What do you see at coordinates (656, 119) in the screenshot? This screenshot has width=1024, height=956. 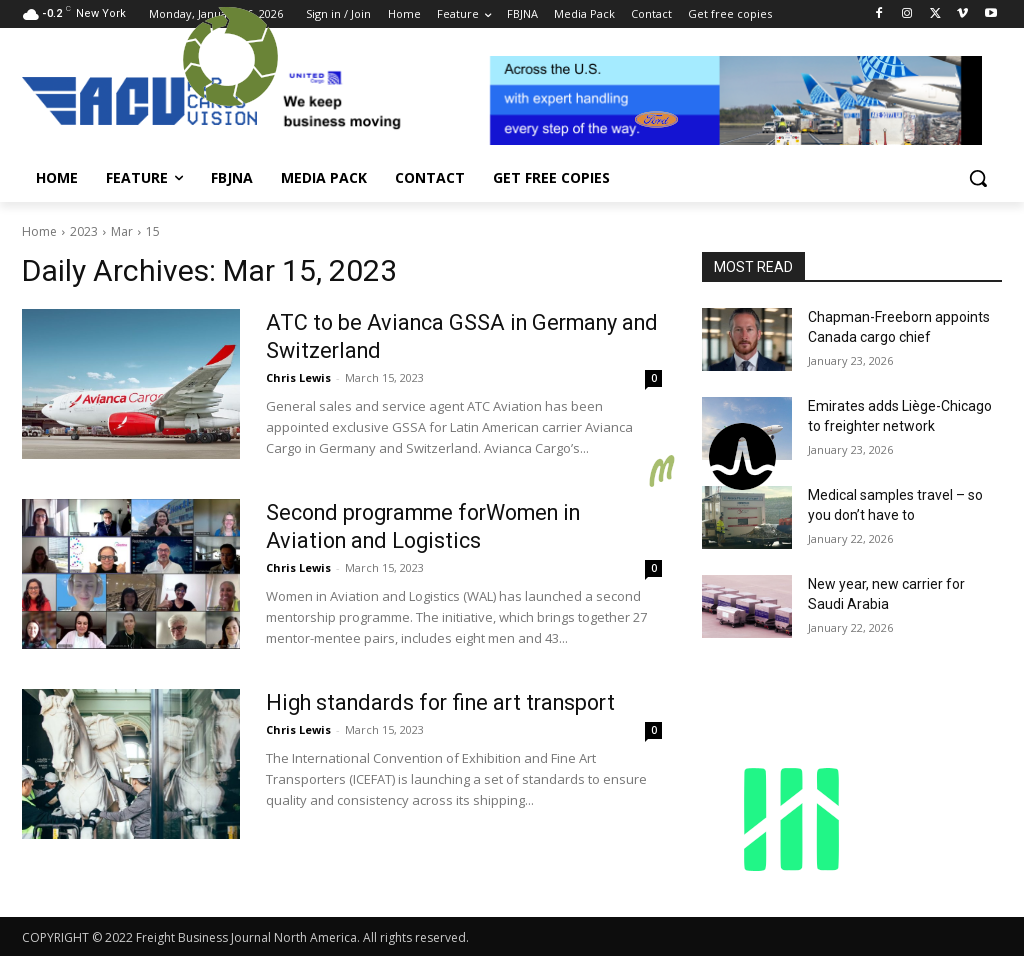 I see `Ford brand or dealership app` at bounding box center [656, 119].